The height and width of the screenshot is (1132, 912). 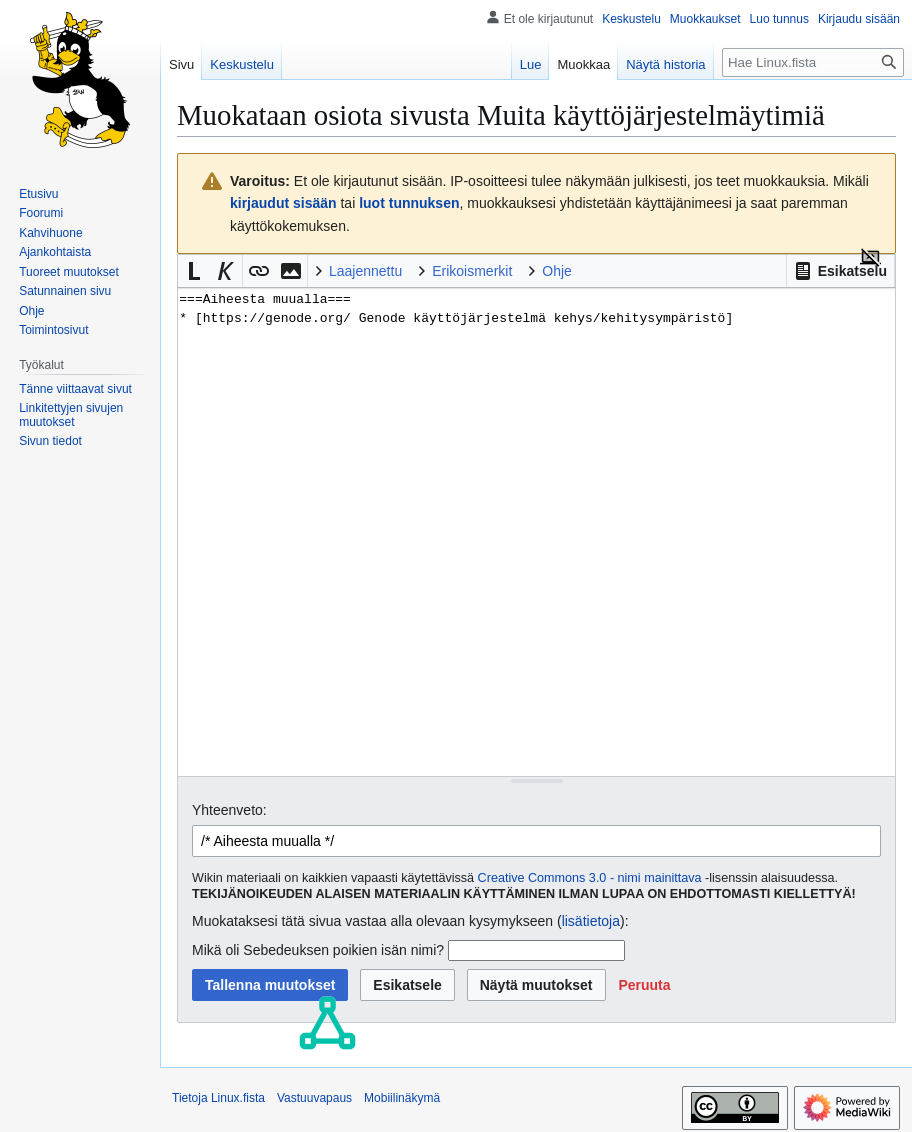 I want to click on stop sharing your screen, so click(x=870, y=257).